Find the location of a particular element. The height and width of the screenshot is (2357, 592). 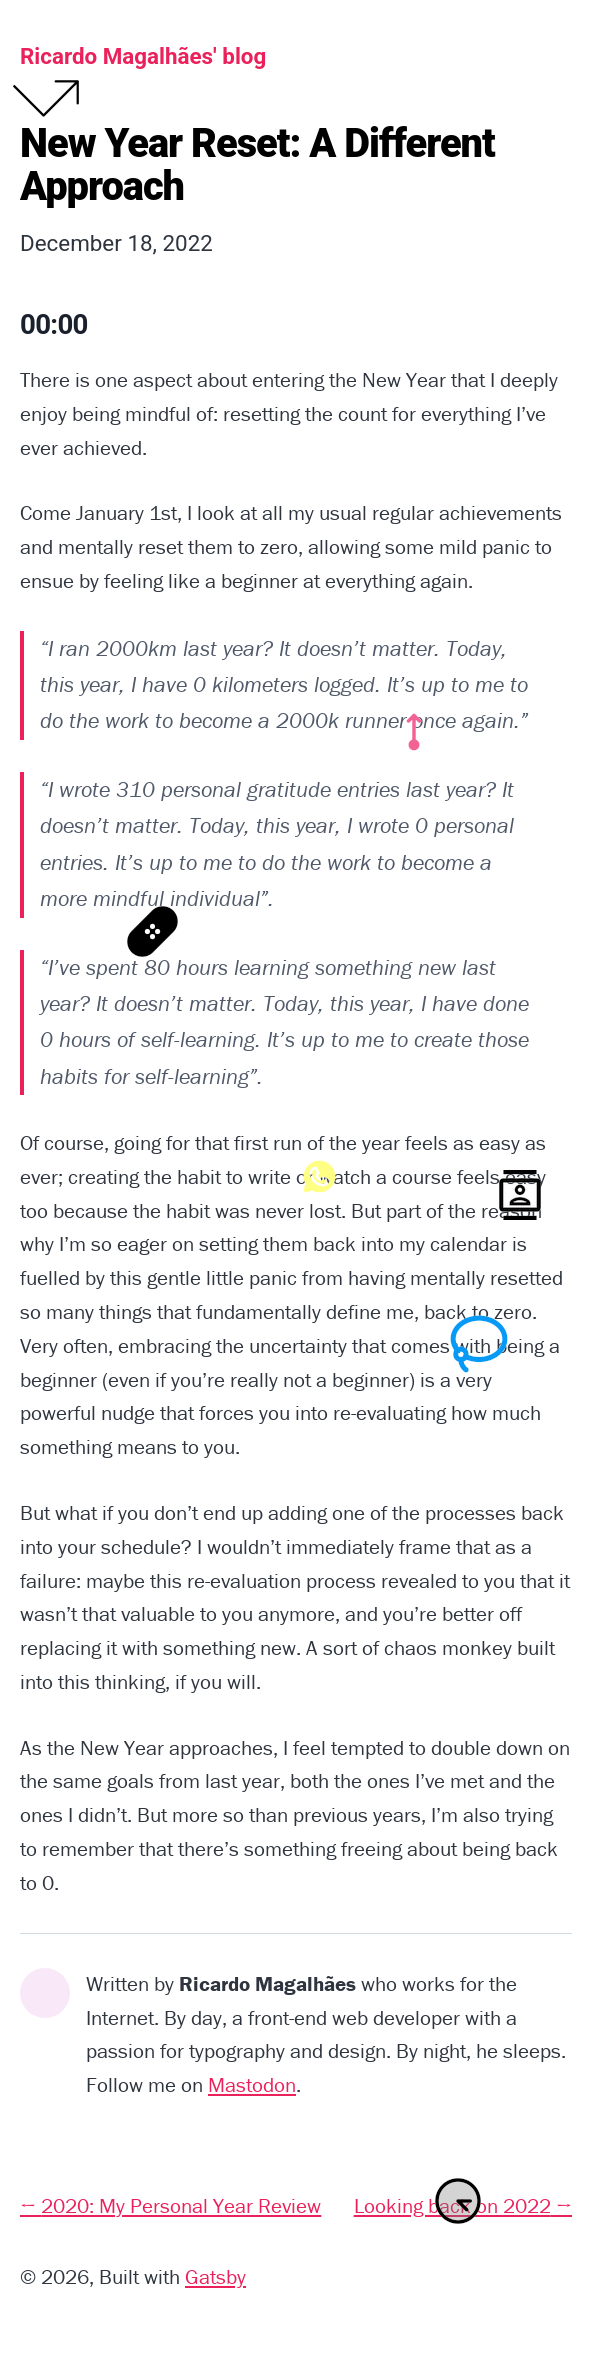

indicates afternoon time or schedule is located at coordinates (458, 2201).